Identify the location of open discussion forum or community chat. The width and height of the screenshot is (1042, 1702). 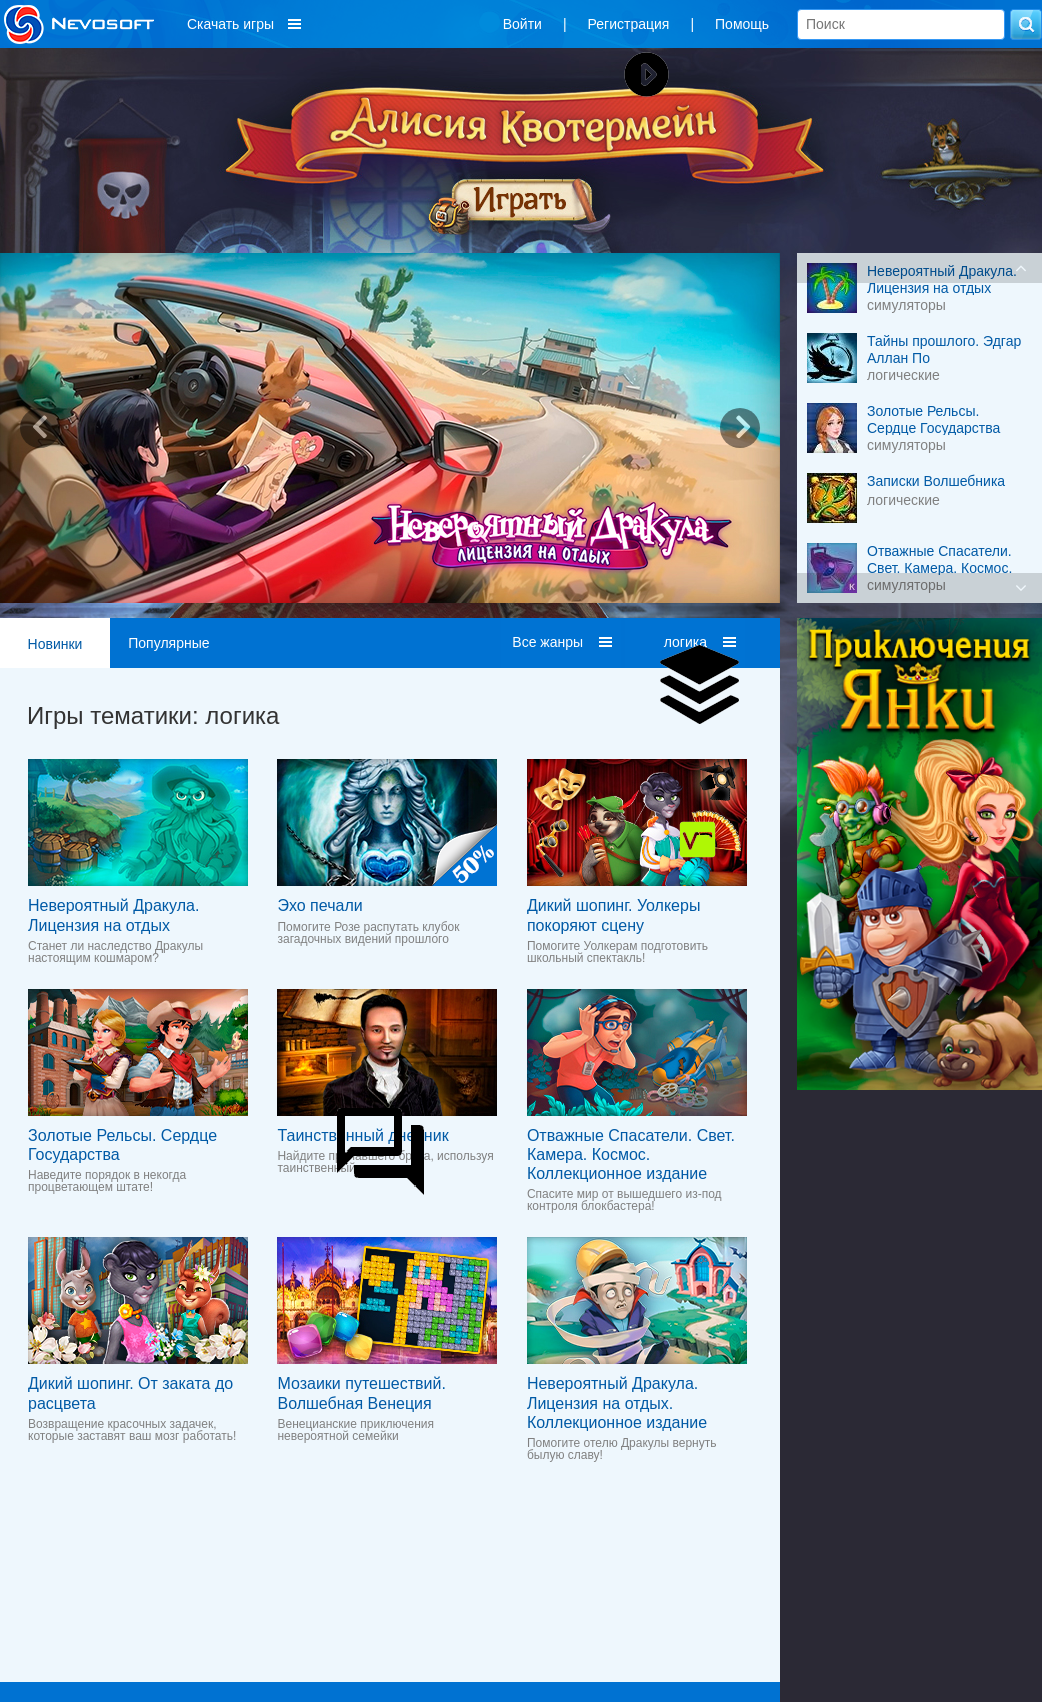
(380, 1151).